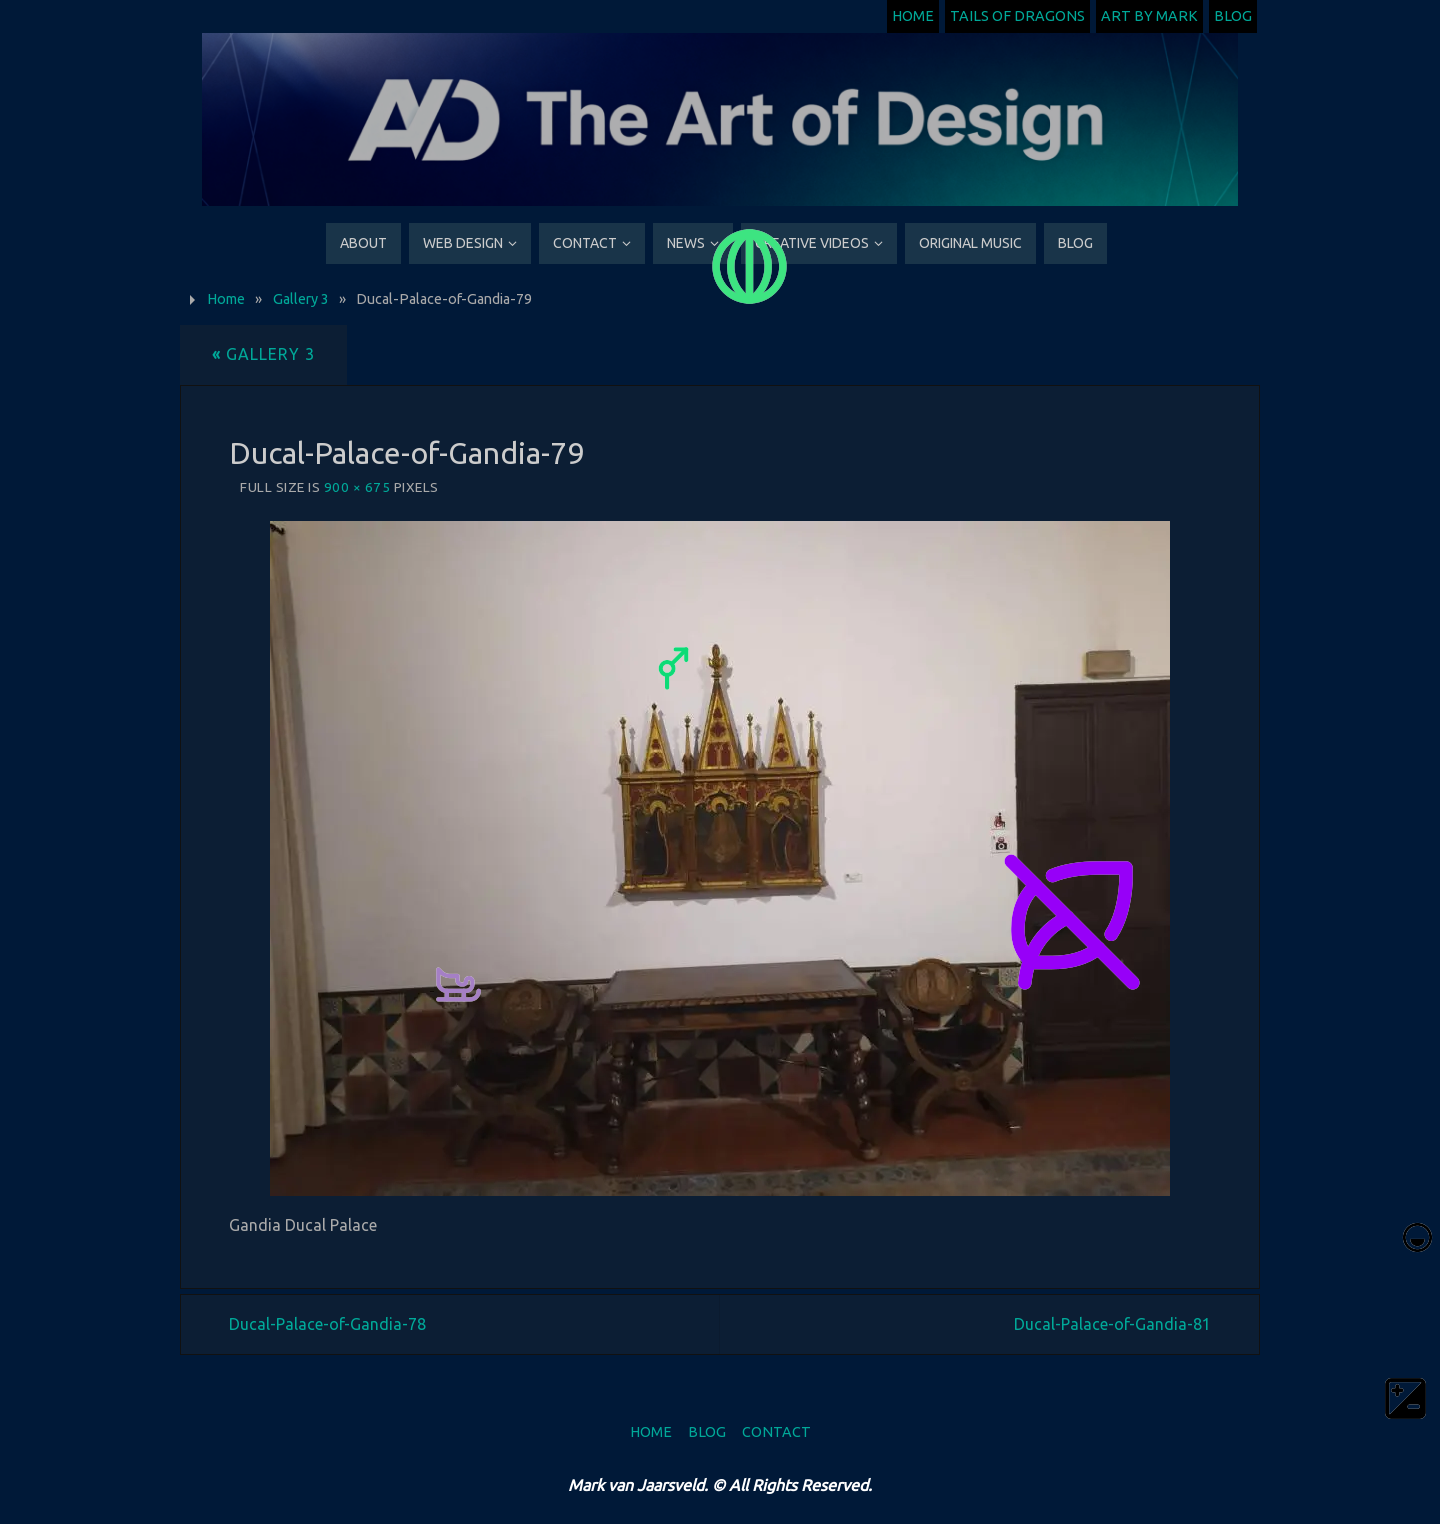 This screenshot has width=1440, height=1524. I want to click on adjust photo exposure settings, so click(1405, 1398).